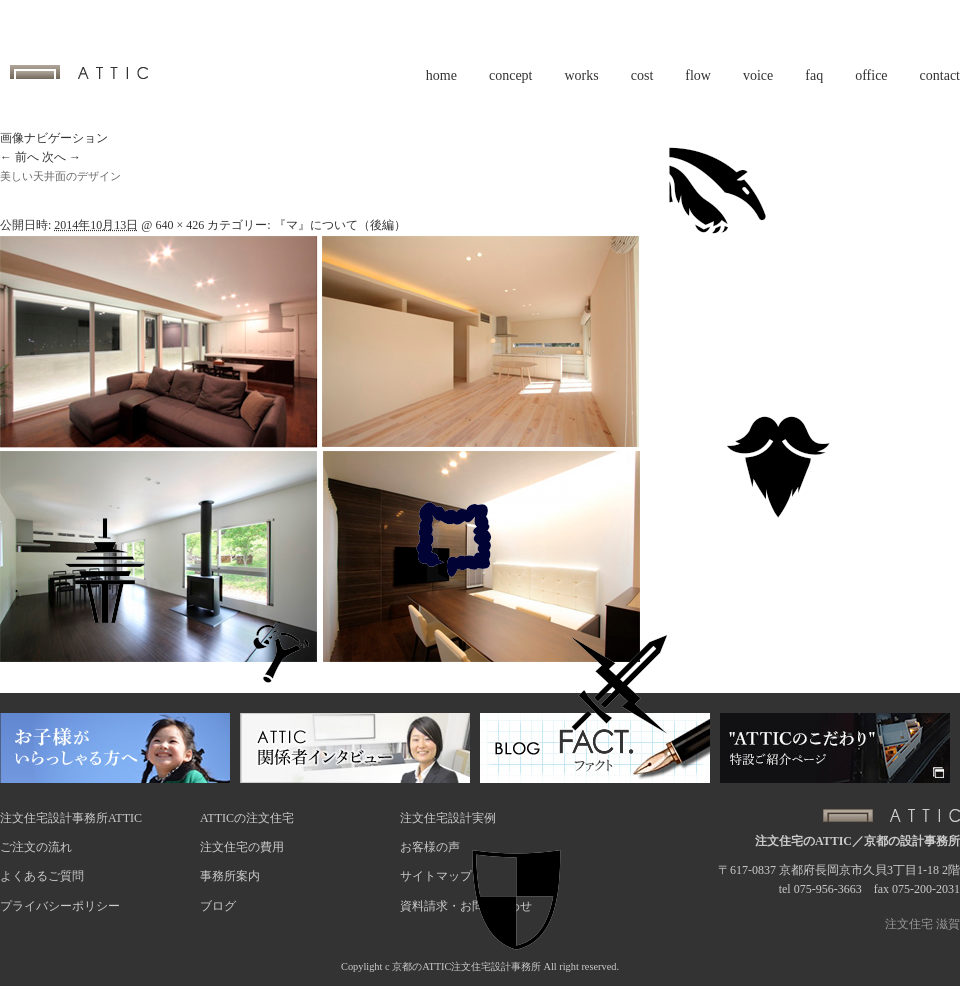 The width and height of the screenshot is (960, 986). Describe the element at coordinates (453, 539) in the screenshot. I see `indicates digestive or gastrointestinal health tracking` at that location.